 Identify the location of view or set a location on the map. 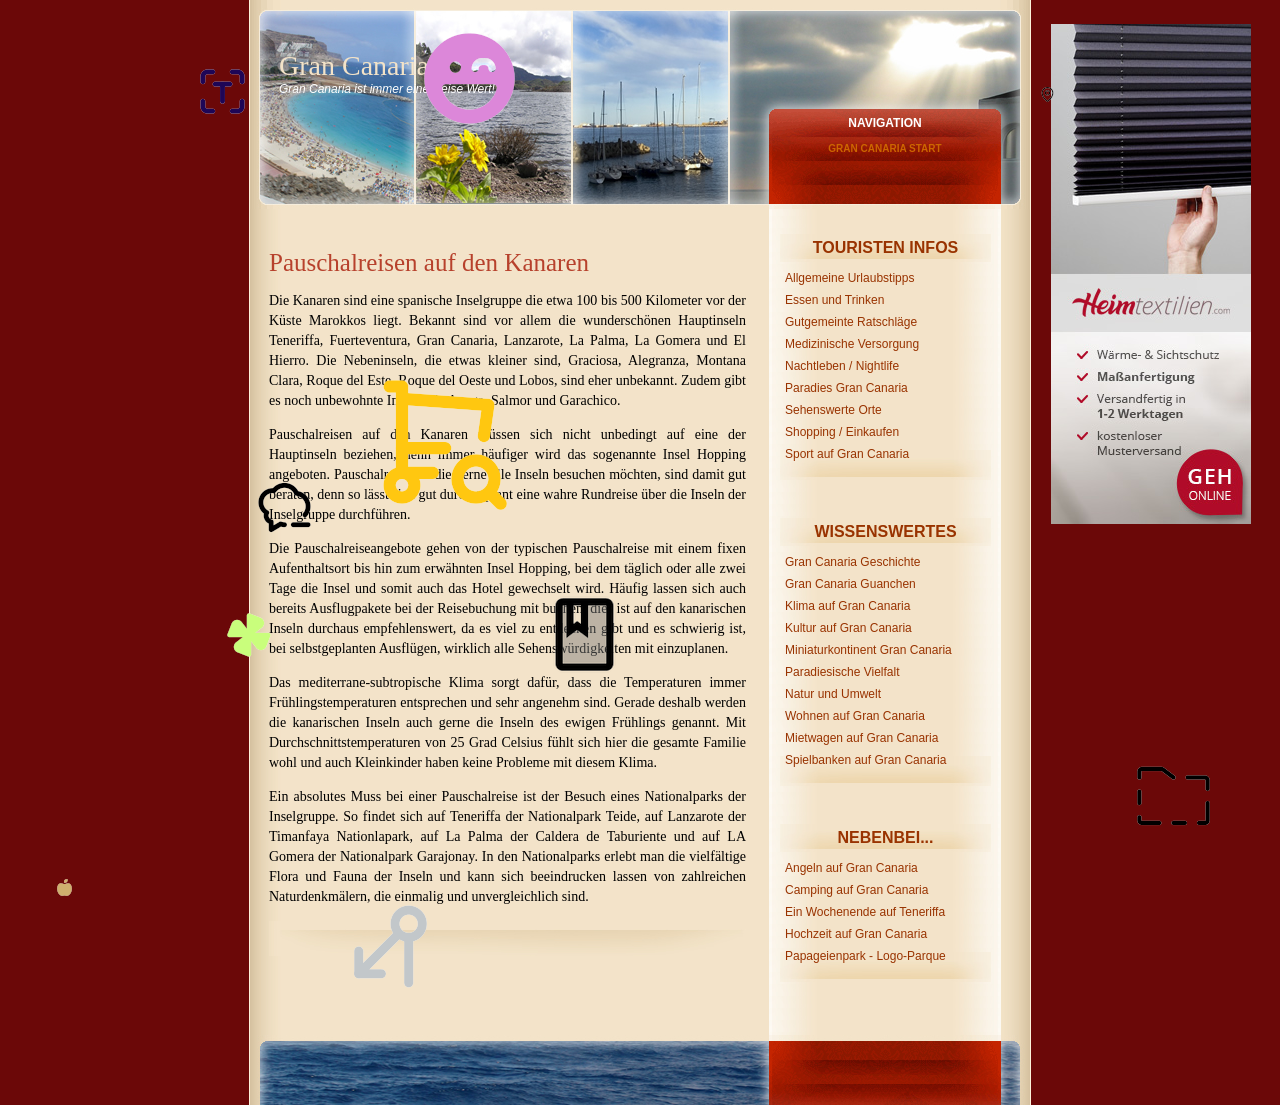
(1047, 94).